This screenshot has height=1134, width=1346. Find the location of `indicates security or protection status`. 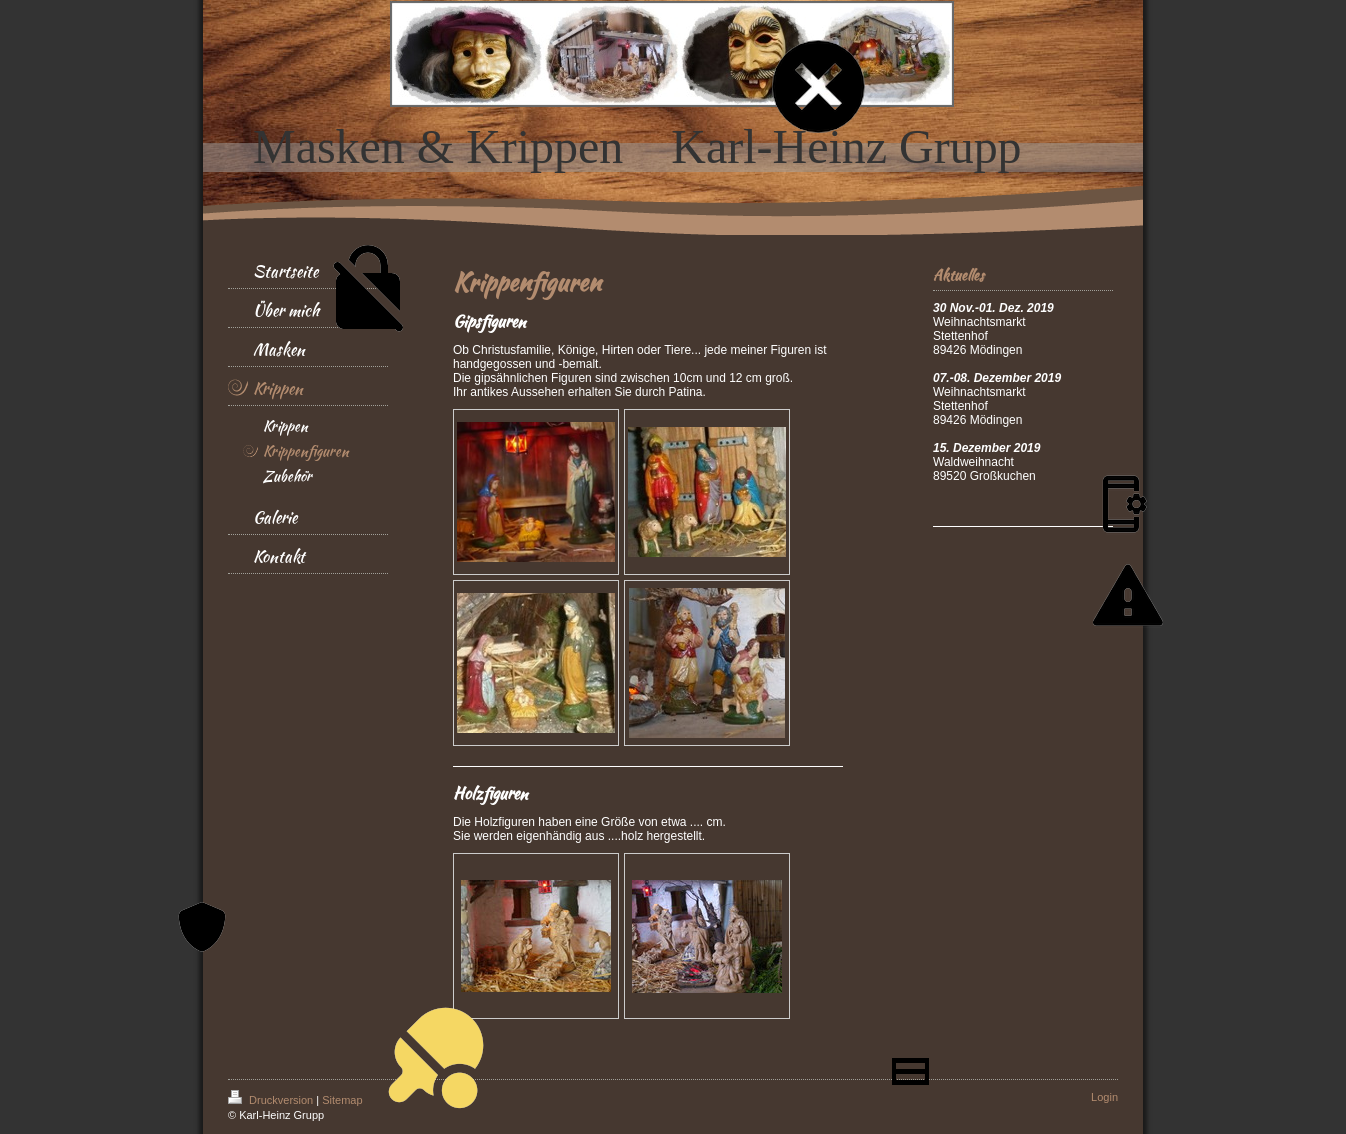

indicates security or protection status is located at coordinates (202, 927).